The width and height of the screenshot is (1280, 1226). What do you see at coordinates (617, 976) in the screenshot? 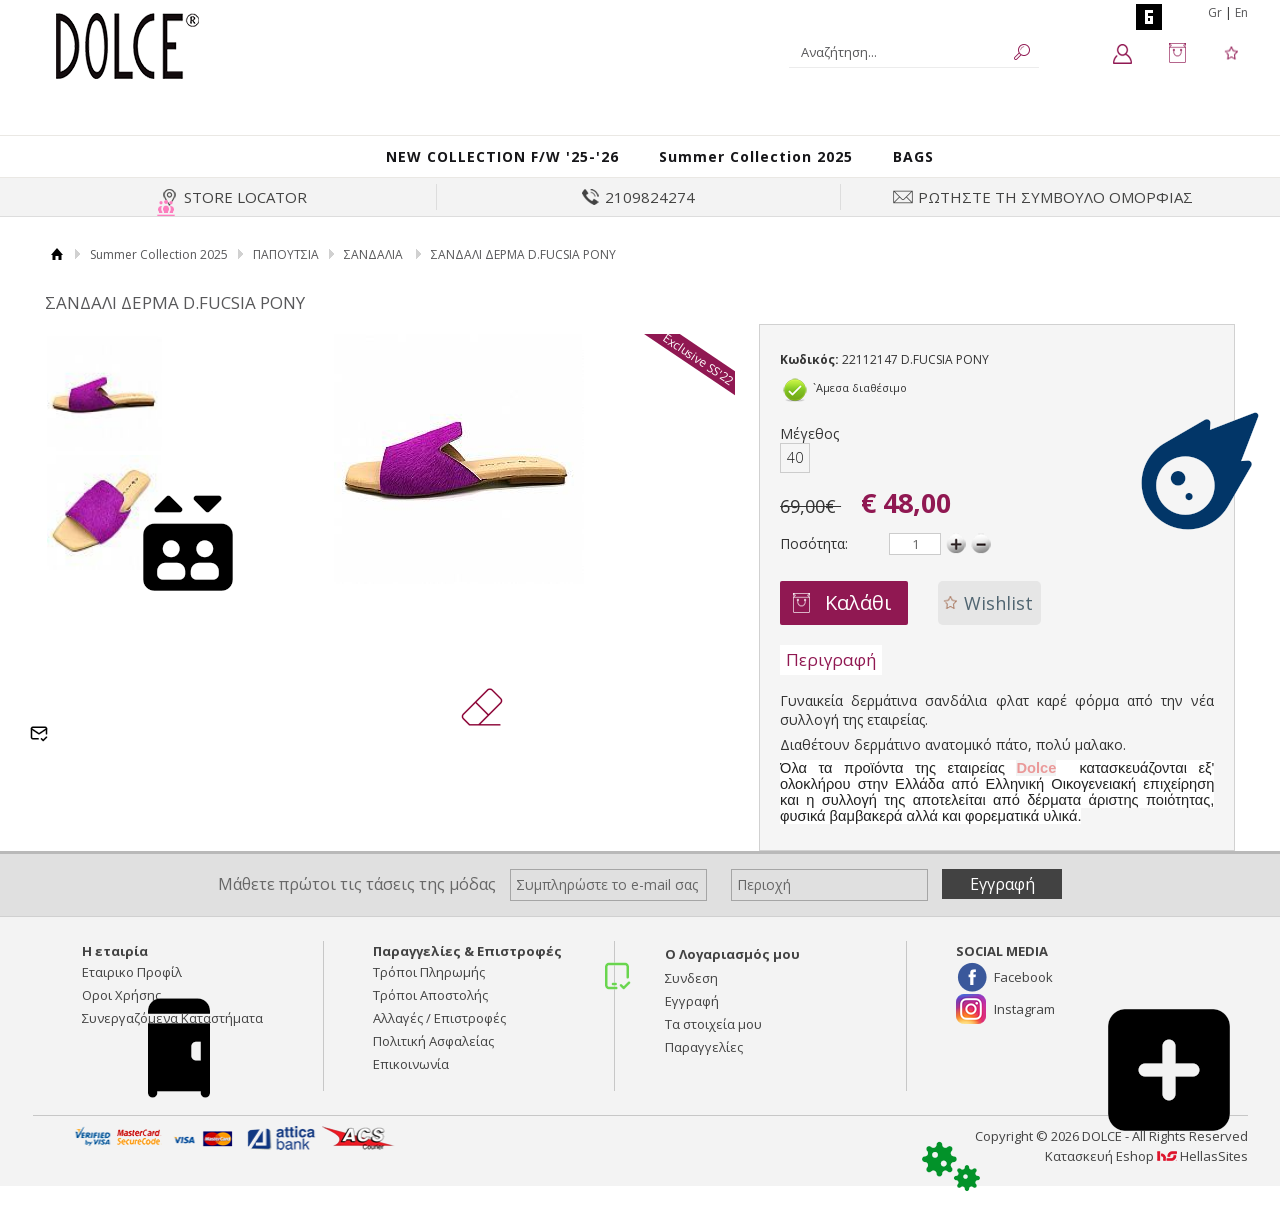
I see `ipad successfully connected or paired` at bounding box center [617, 976].